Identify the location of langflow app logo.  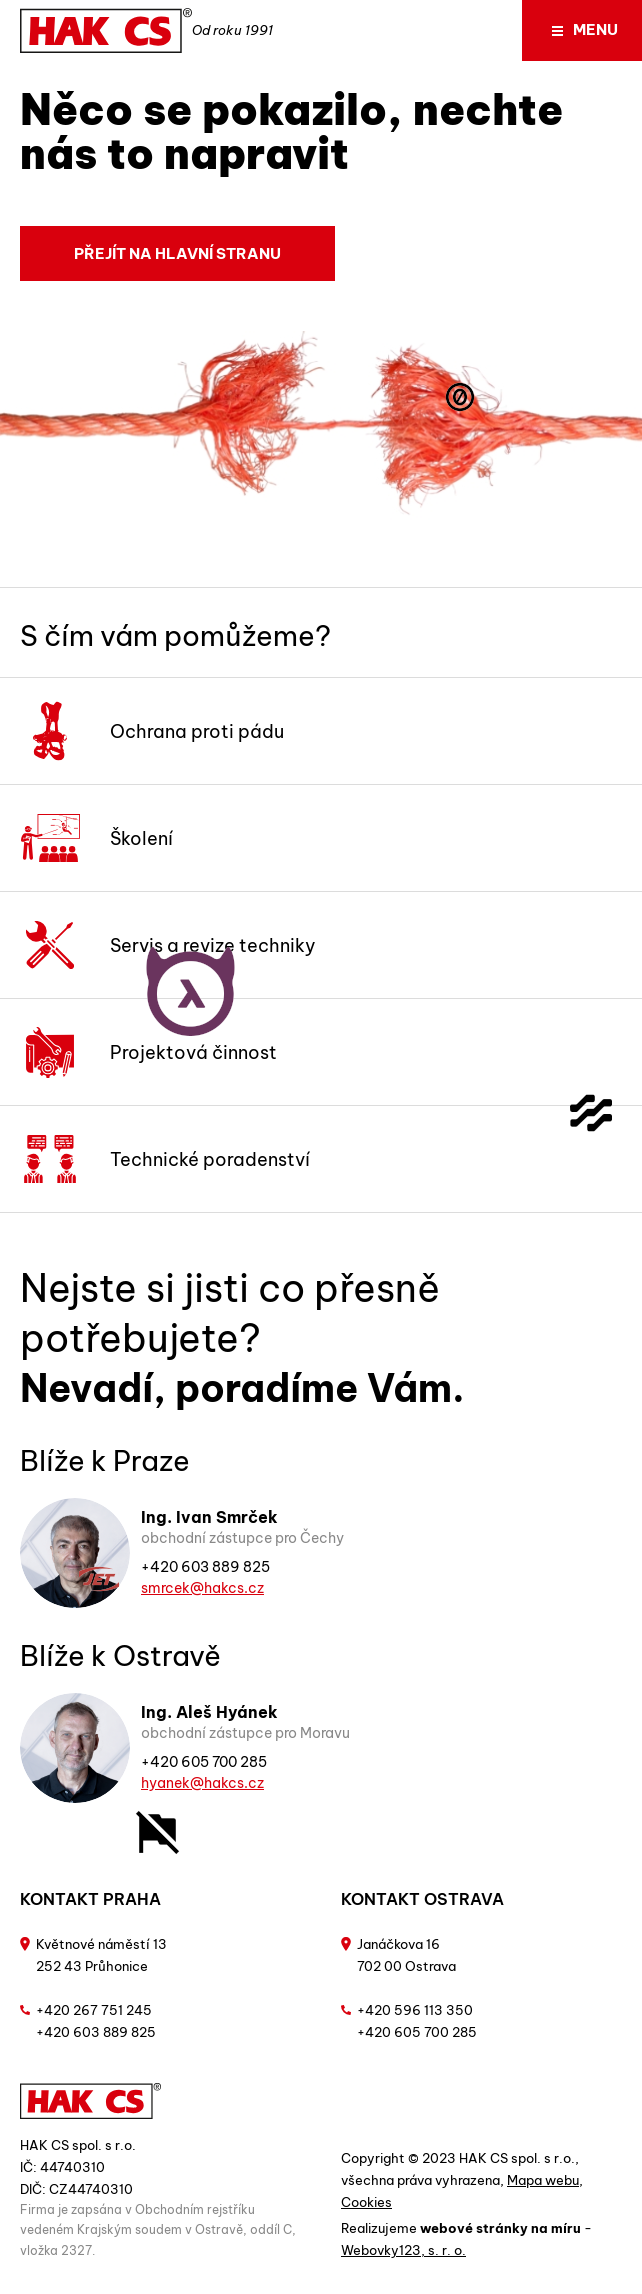
(591, 1113).